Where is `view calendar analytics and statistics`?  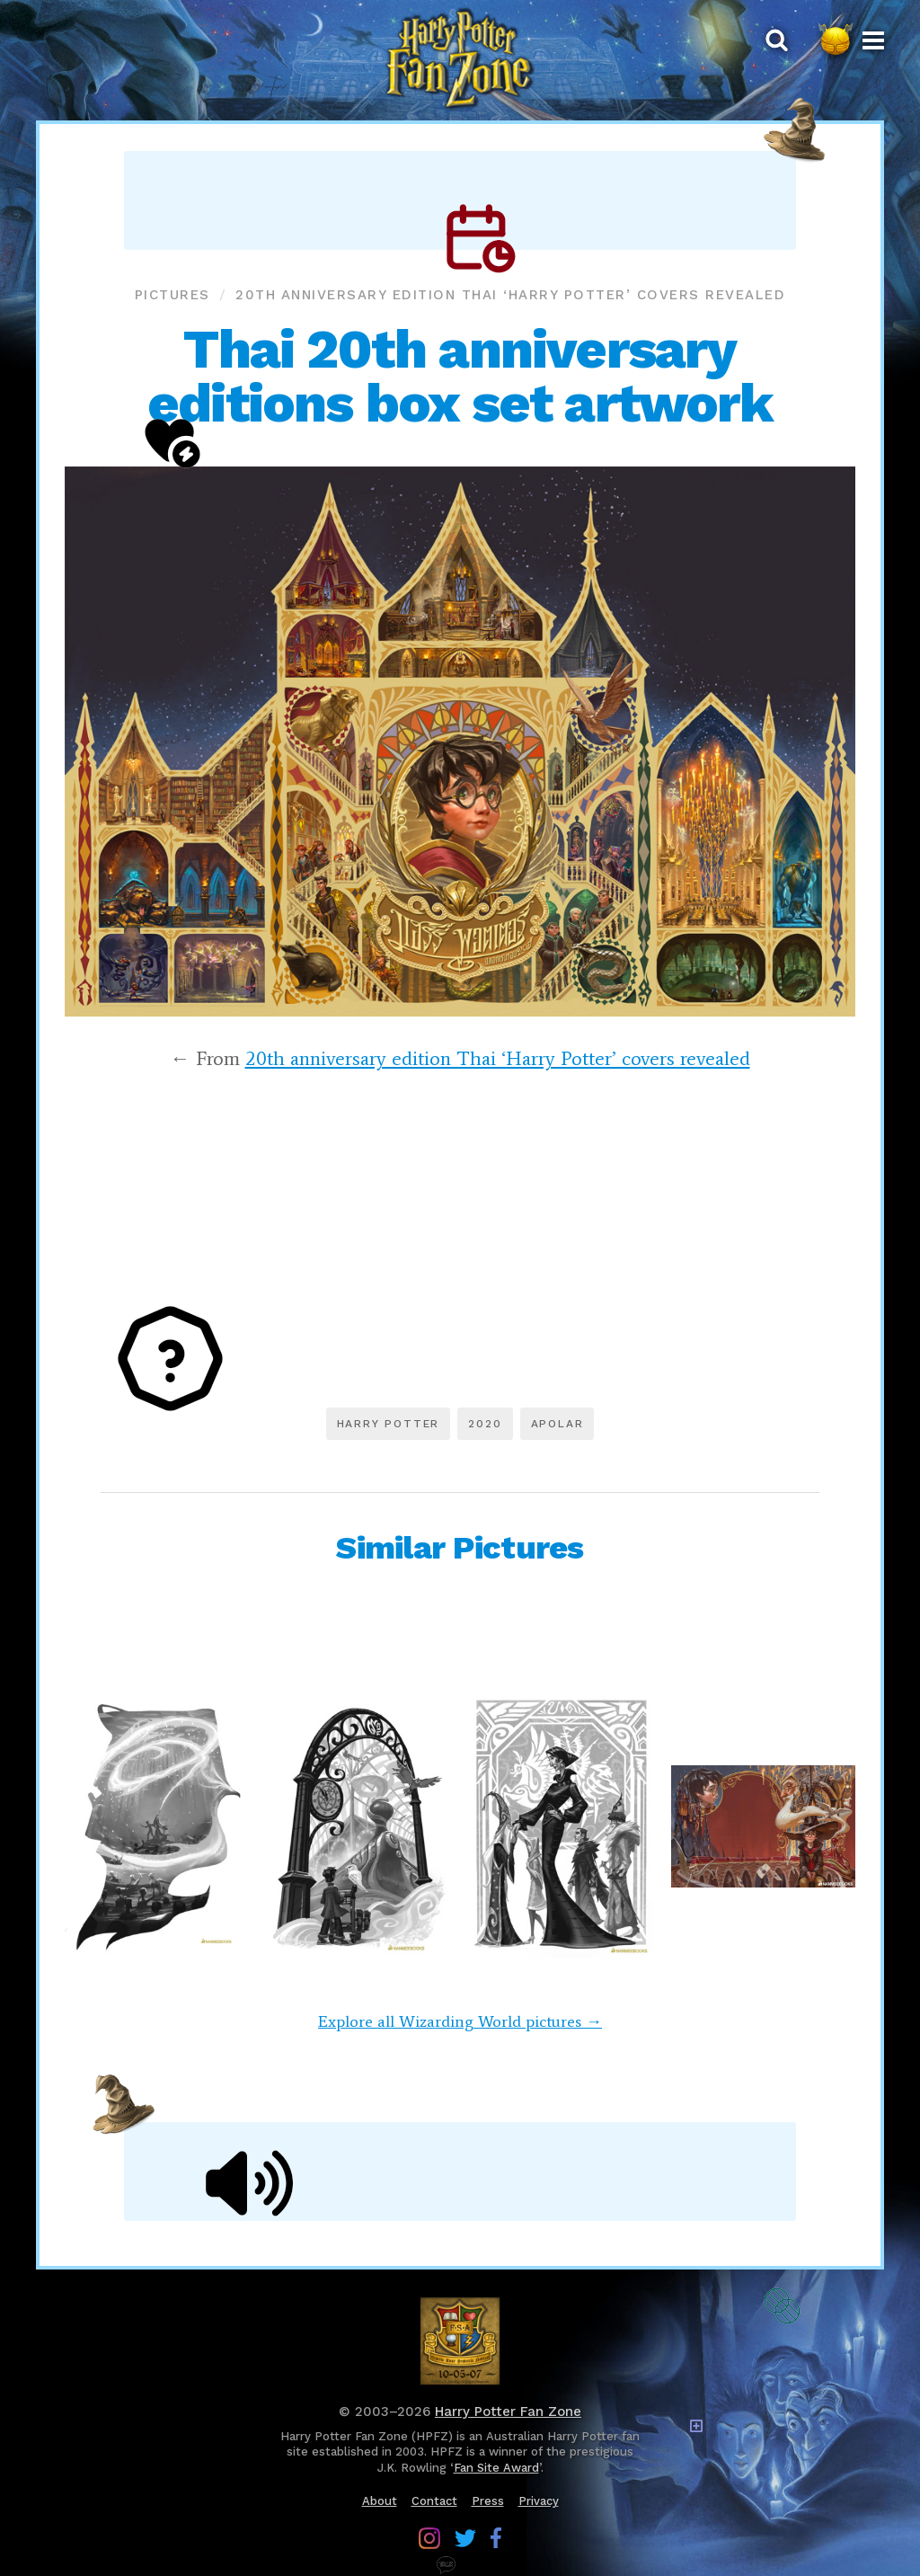
view calendar analytics and statistics is located at coordinates (479, 236).